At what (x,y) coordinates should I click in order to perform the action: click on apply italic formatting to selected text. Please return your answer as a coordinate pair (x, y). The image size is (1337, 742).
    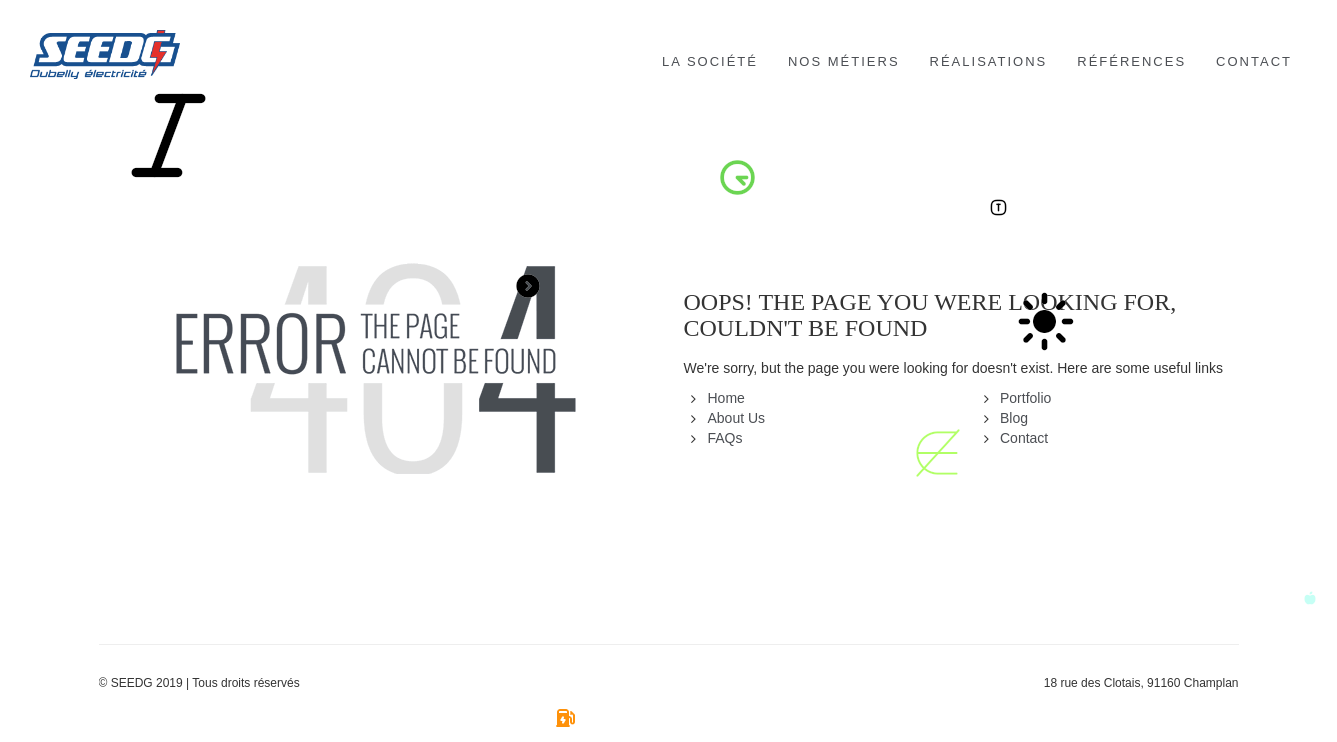
    Looking at the image, I should click on (168, 135).